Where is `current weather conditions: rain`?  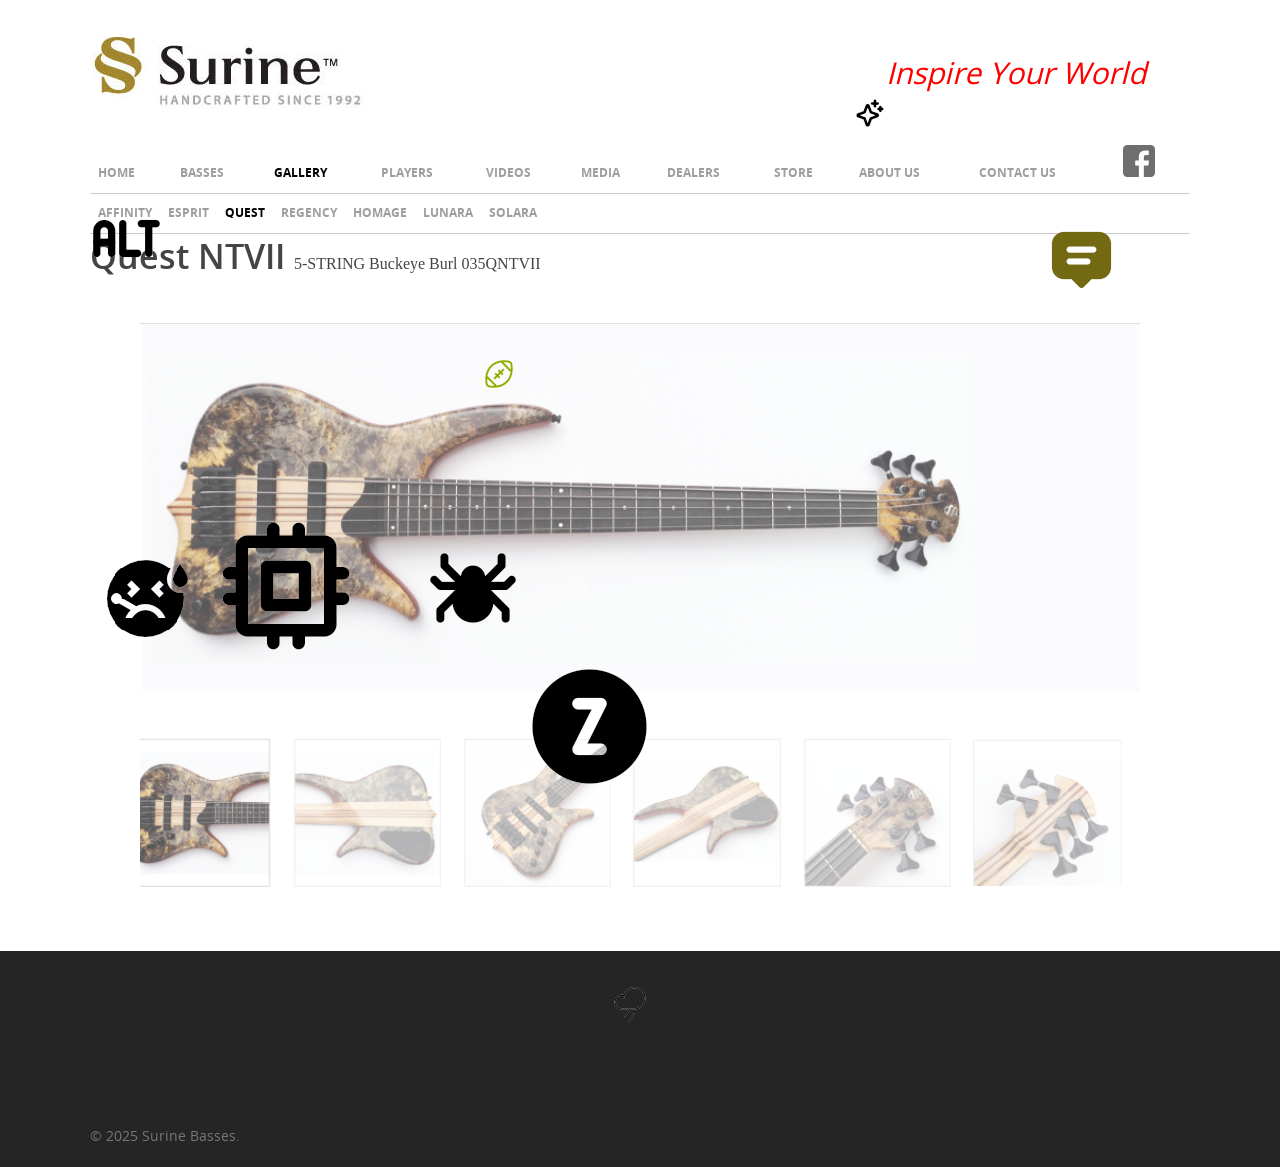
current weather conditions: rain is located at coordinates (630, 1004).